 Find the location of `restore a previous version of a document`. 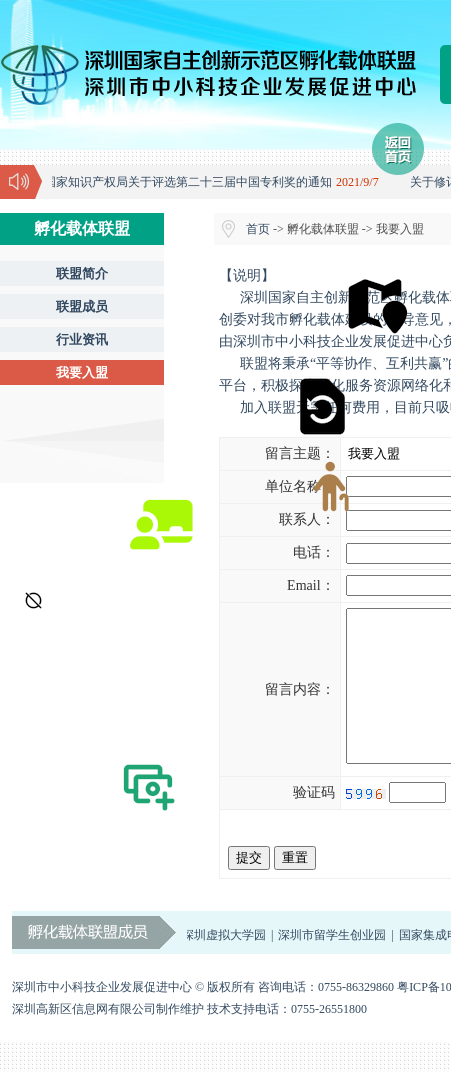

restore a previous version of a document is located at coordinates (322, 406).